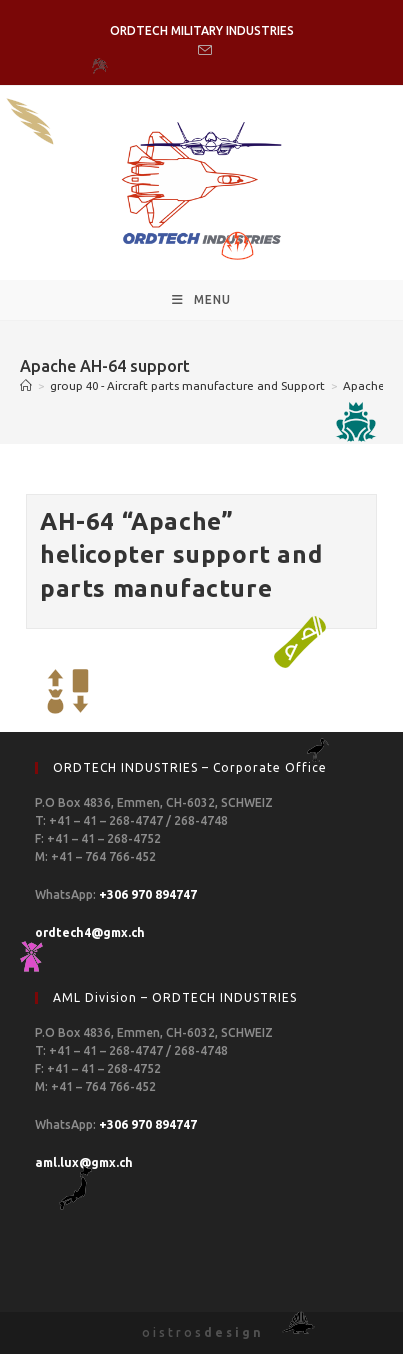  What do you see at coordinates (30, 121) in the screenshot?
I see `indicates a critical hit or piercing damage in combat` at bounding box center [30, 121].